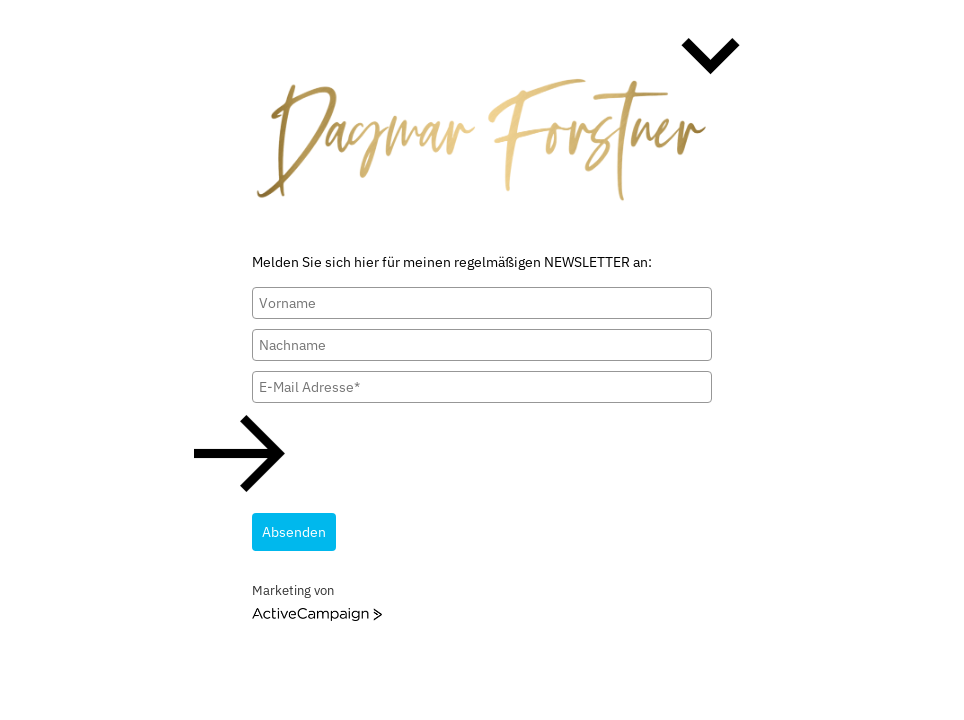  I want to click on expand a dropdown menu, so click(710, 55).